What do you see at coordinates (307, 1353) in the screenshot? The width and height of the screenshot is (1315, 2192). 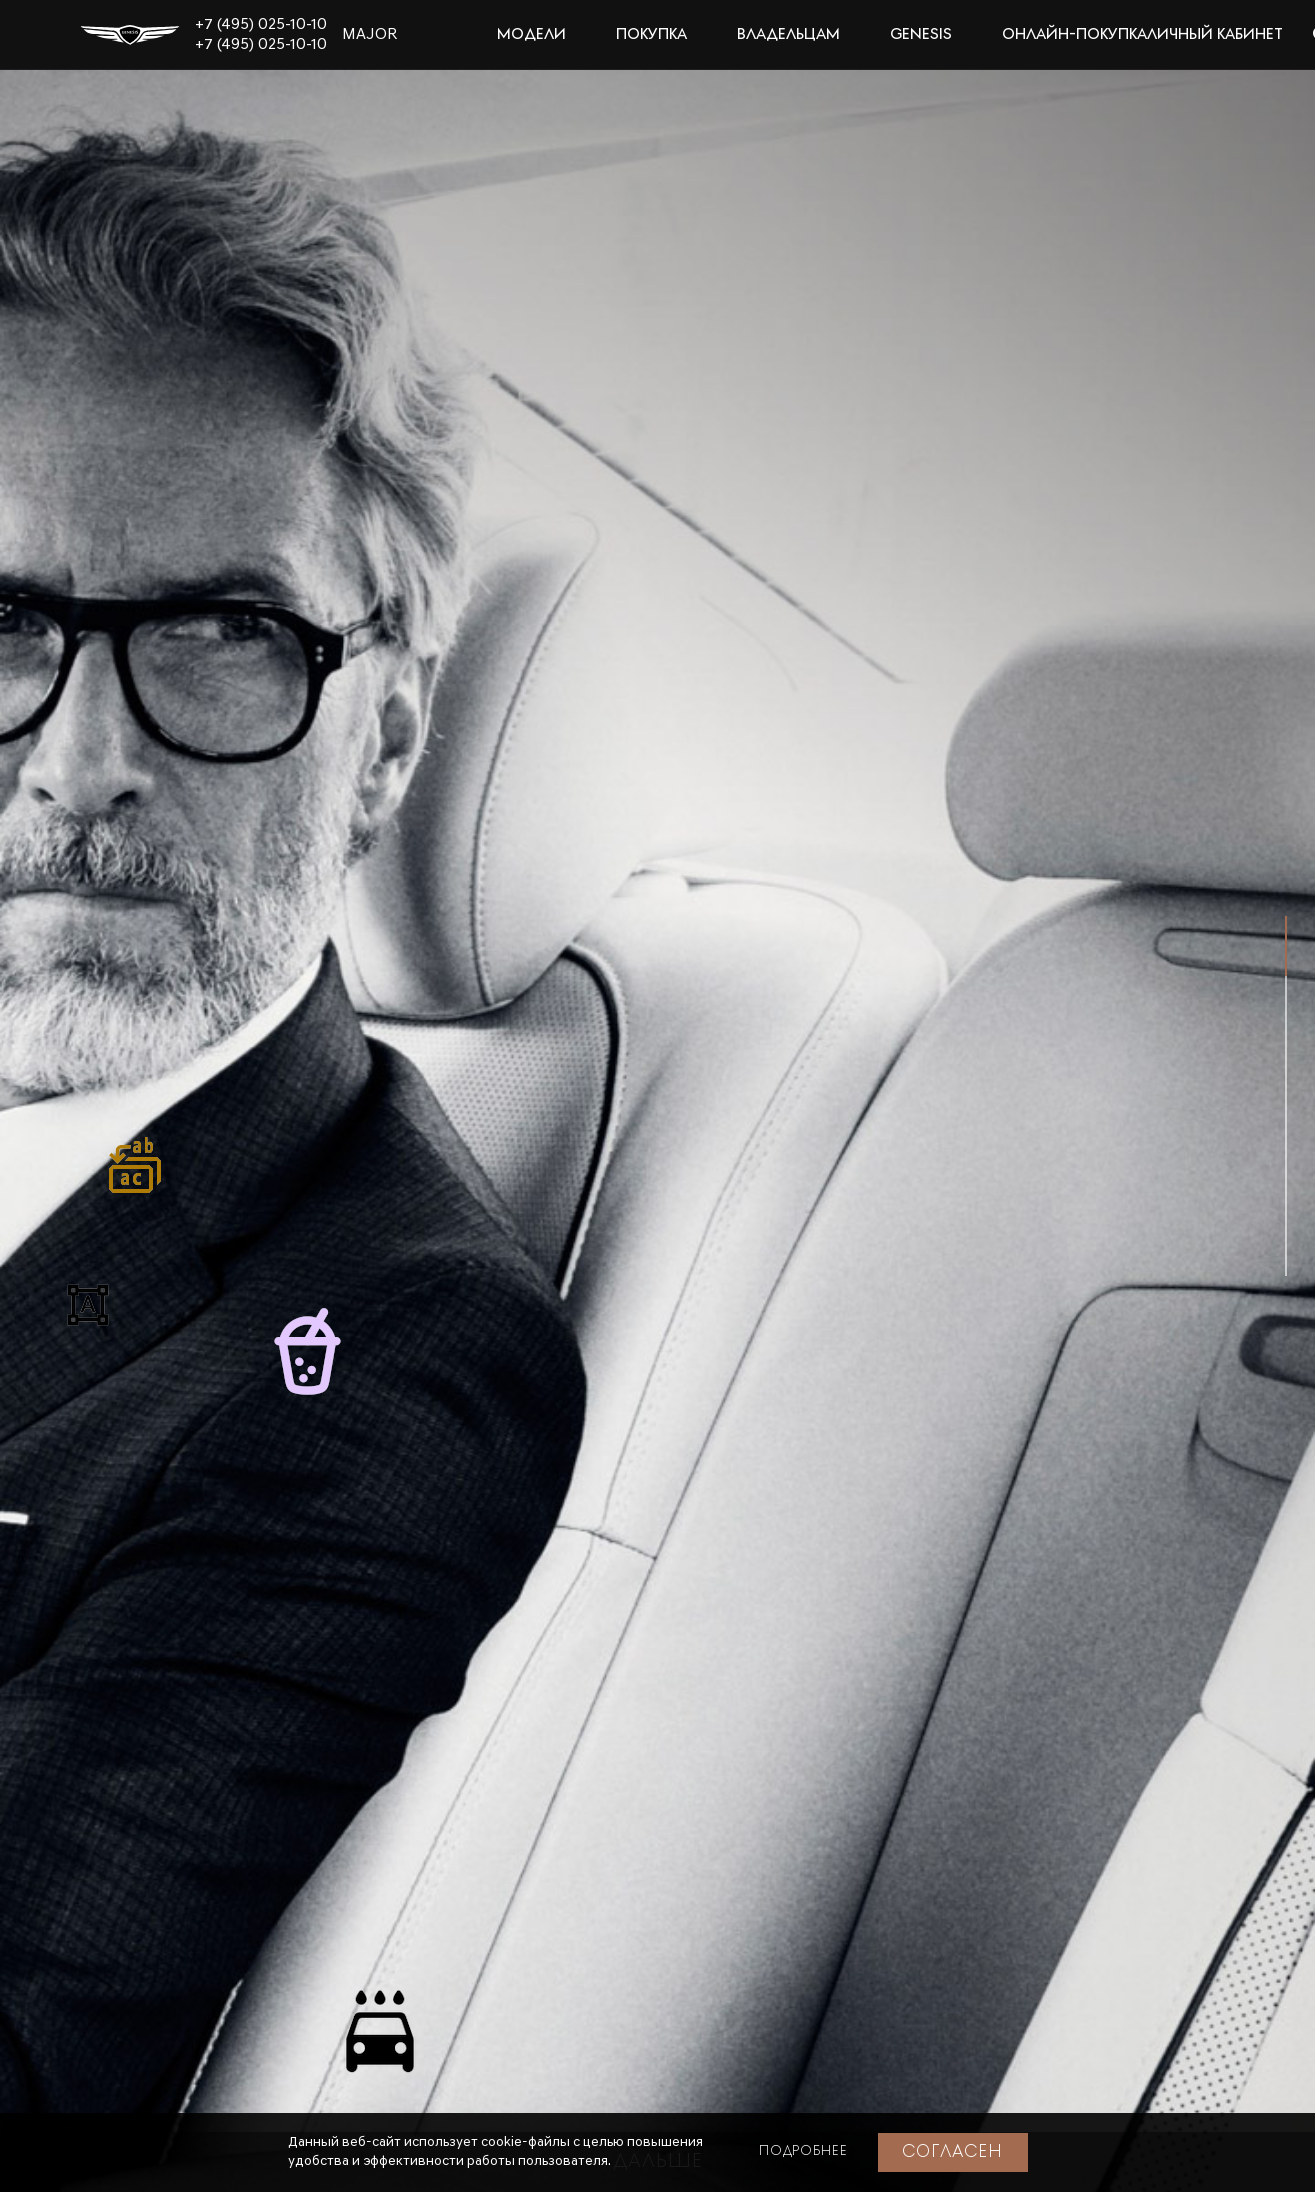 I see `order bubble tea or boba drinks` at bounding box center [307, 1353].